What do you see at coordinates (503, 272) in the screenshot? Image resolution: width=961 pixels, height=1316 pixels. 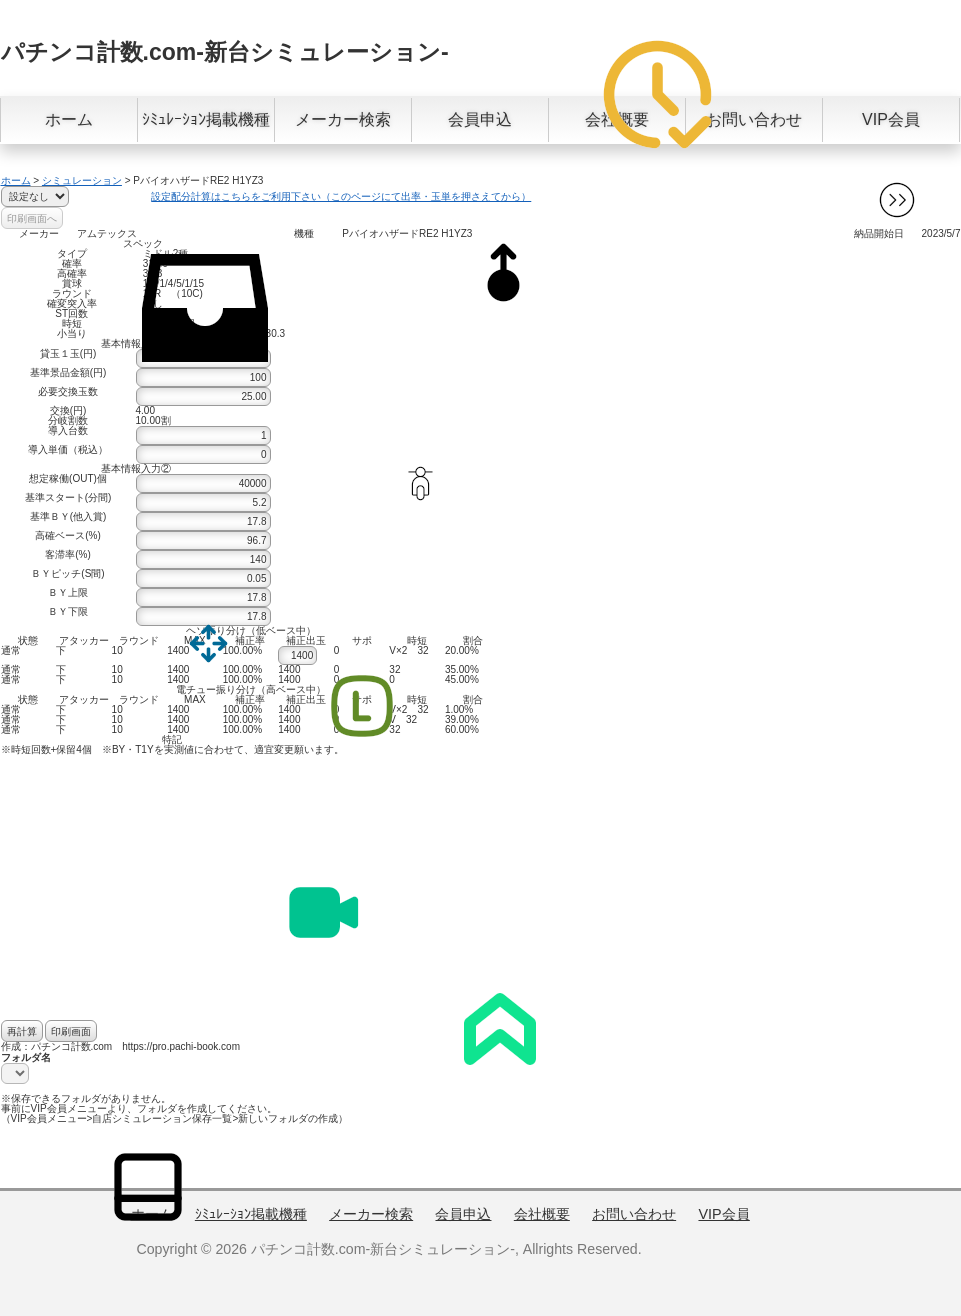 I see `swipe up to continue or dismiss` at bounding box center [503, 272].